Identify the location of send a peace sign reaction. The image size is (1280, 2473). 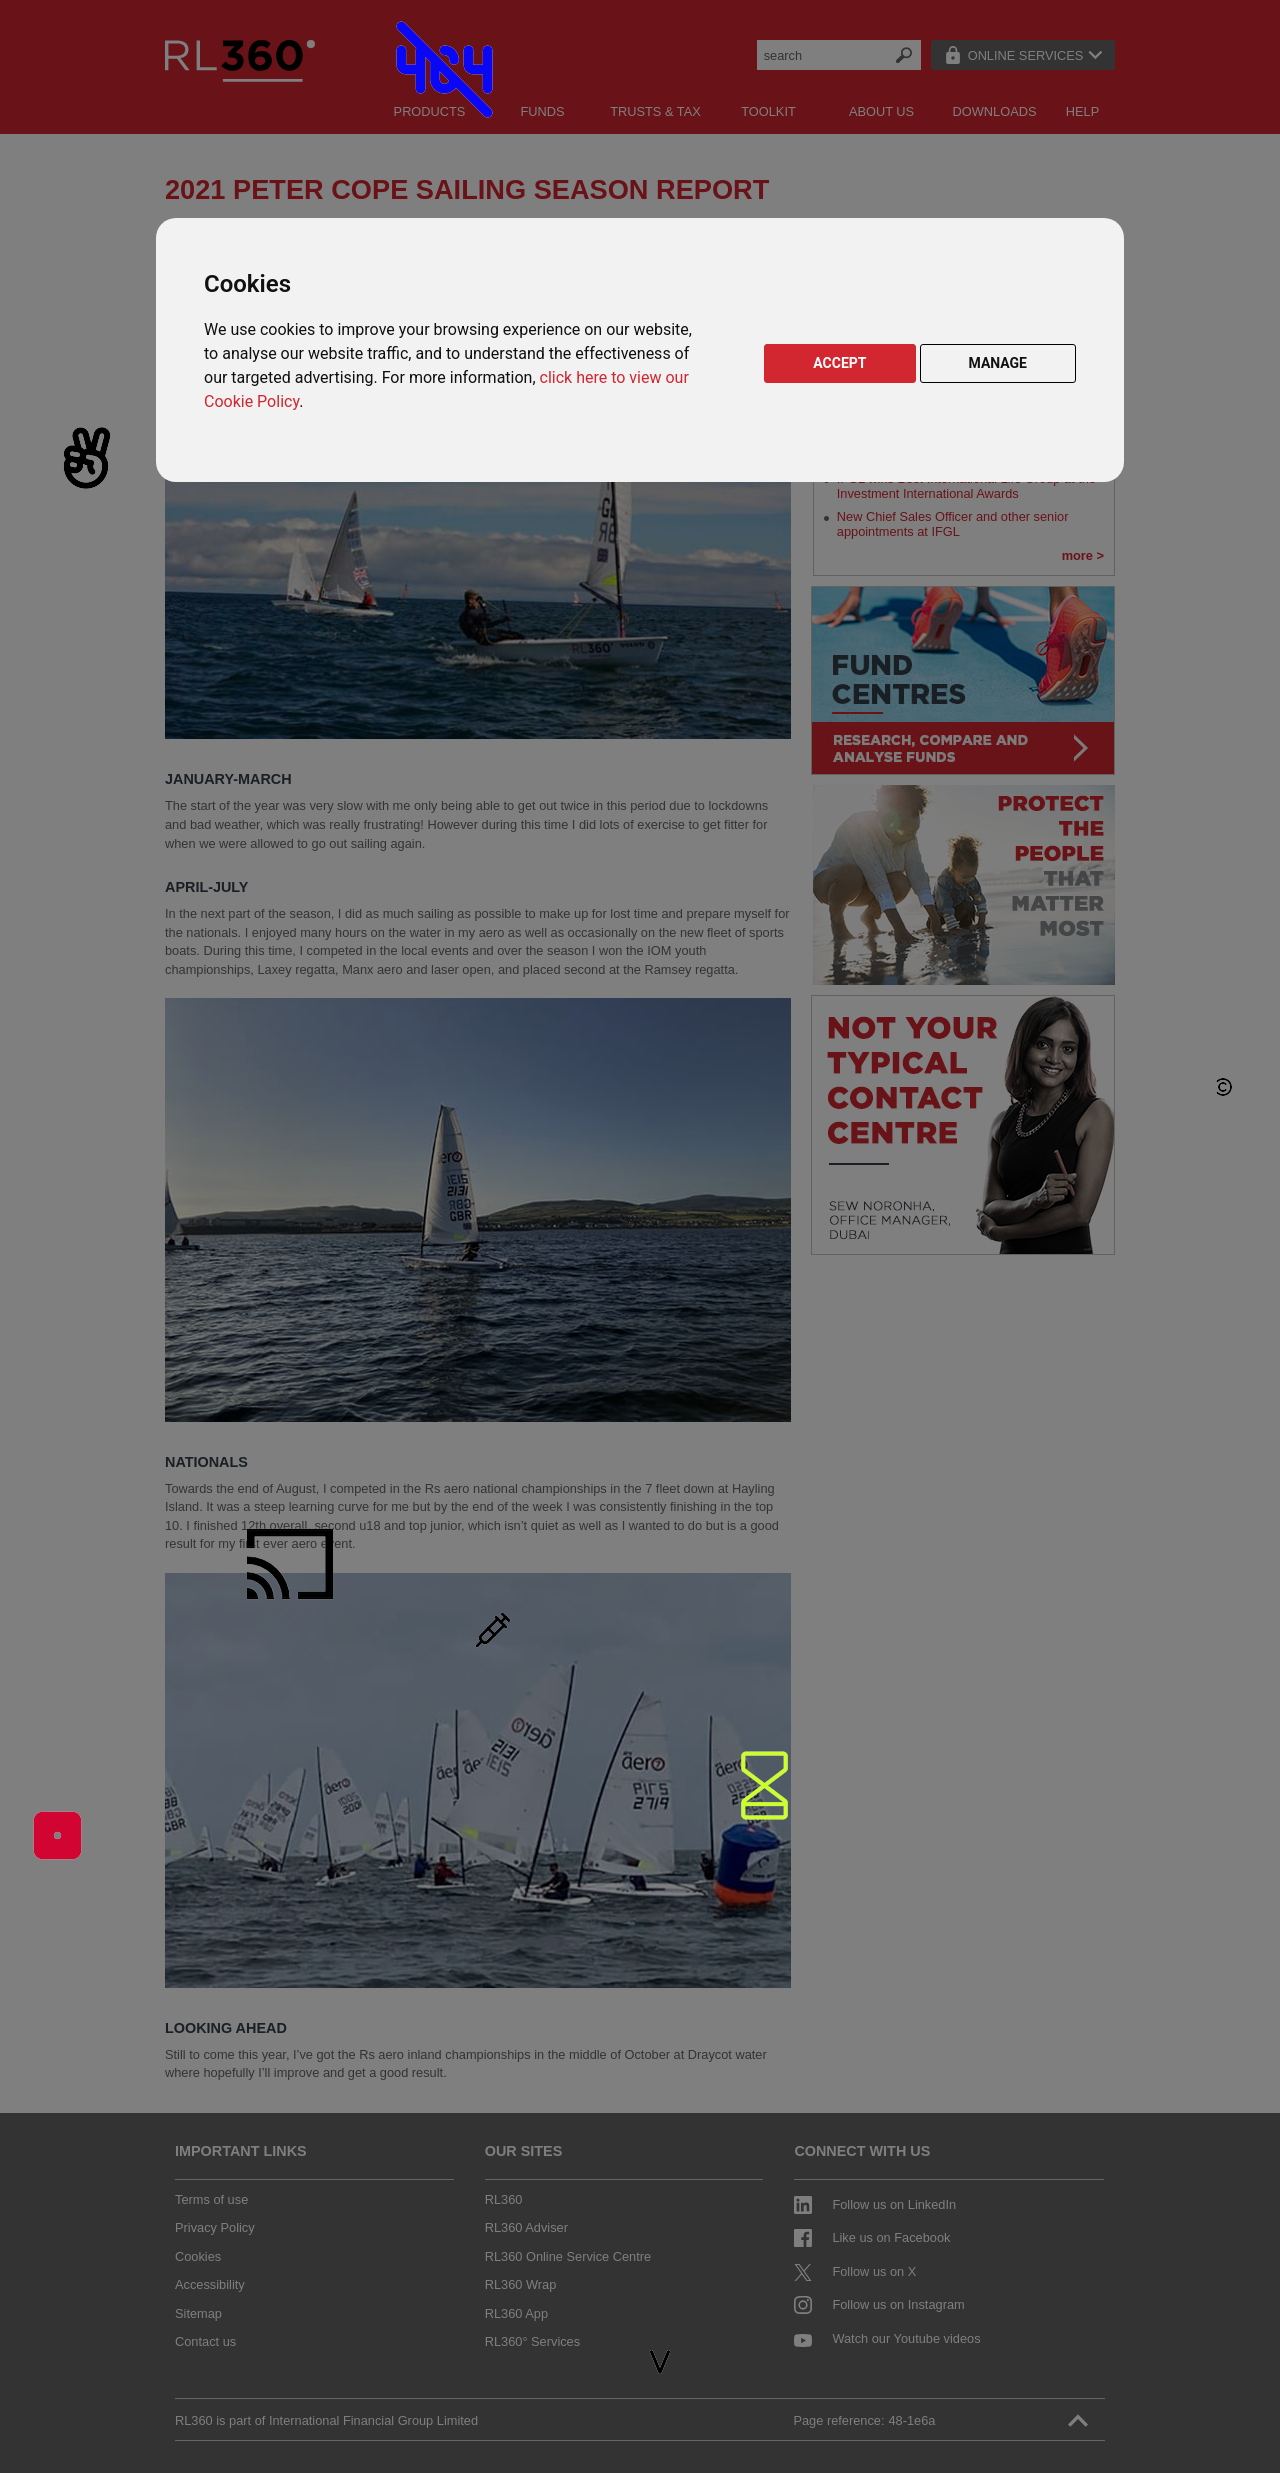
(86, 458).